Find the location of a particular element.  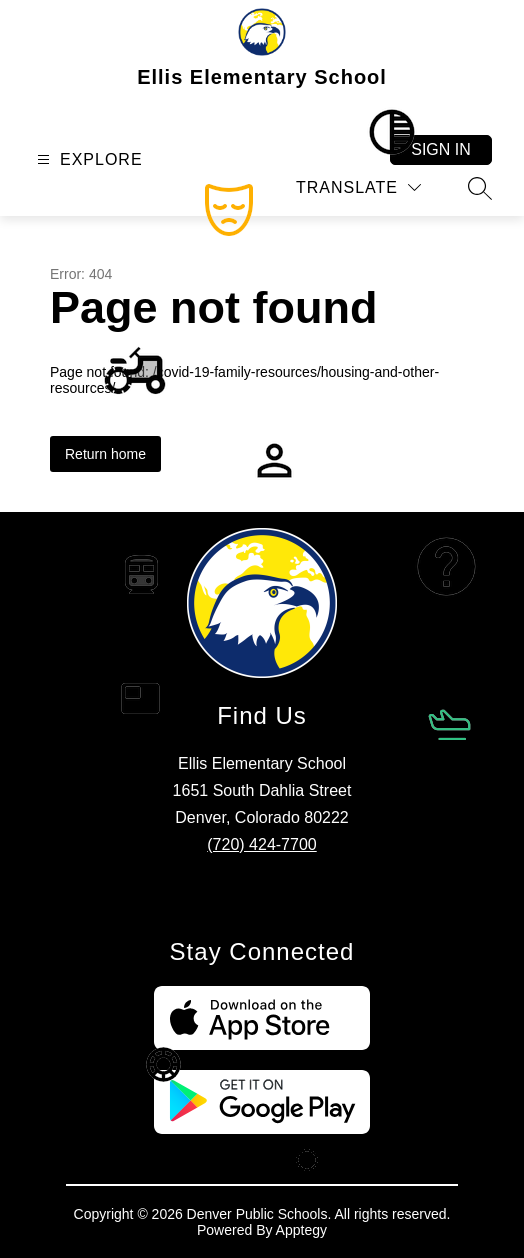

open VSCO photo editing app is located at coordinates (163, 1064).